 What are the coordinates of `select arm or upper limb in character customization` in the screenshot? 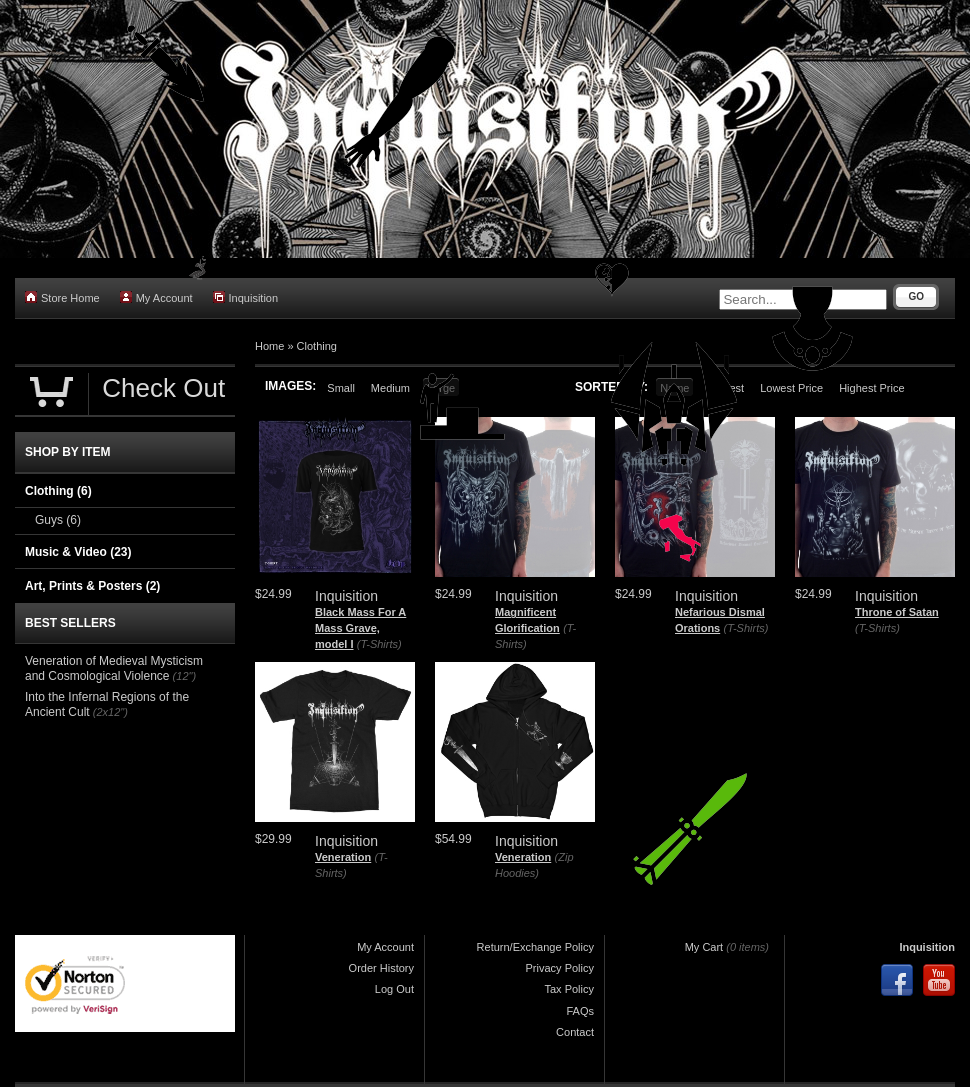 It's located at (399, 102).